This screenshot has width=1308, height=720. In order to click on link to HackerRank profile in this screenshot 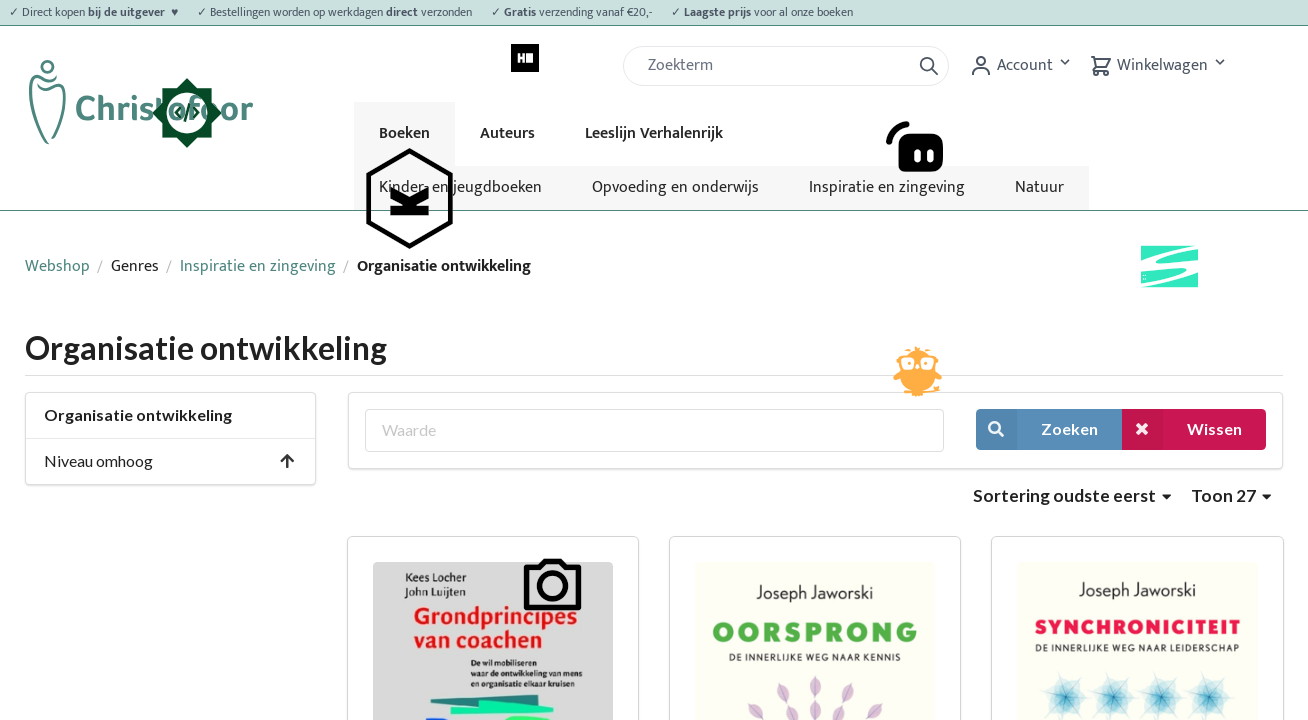, I will do `click(525, 58)`.